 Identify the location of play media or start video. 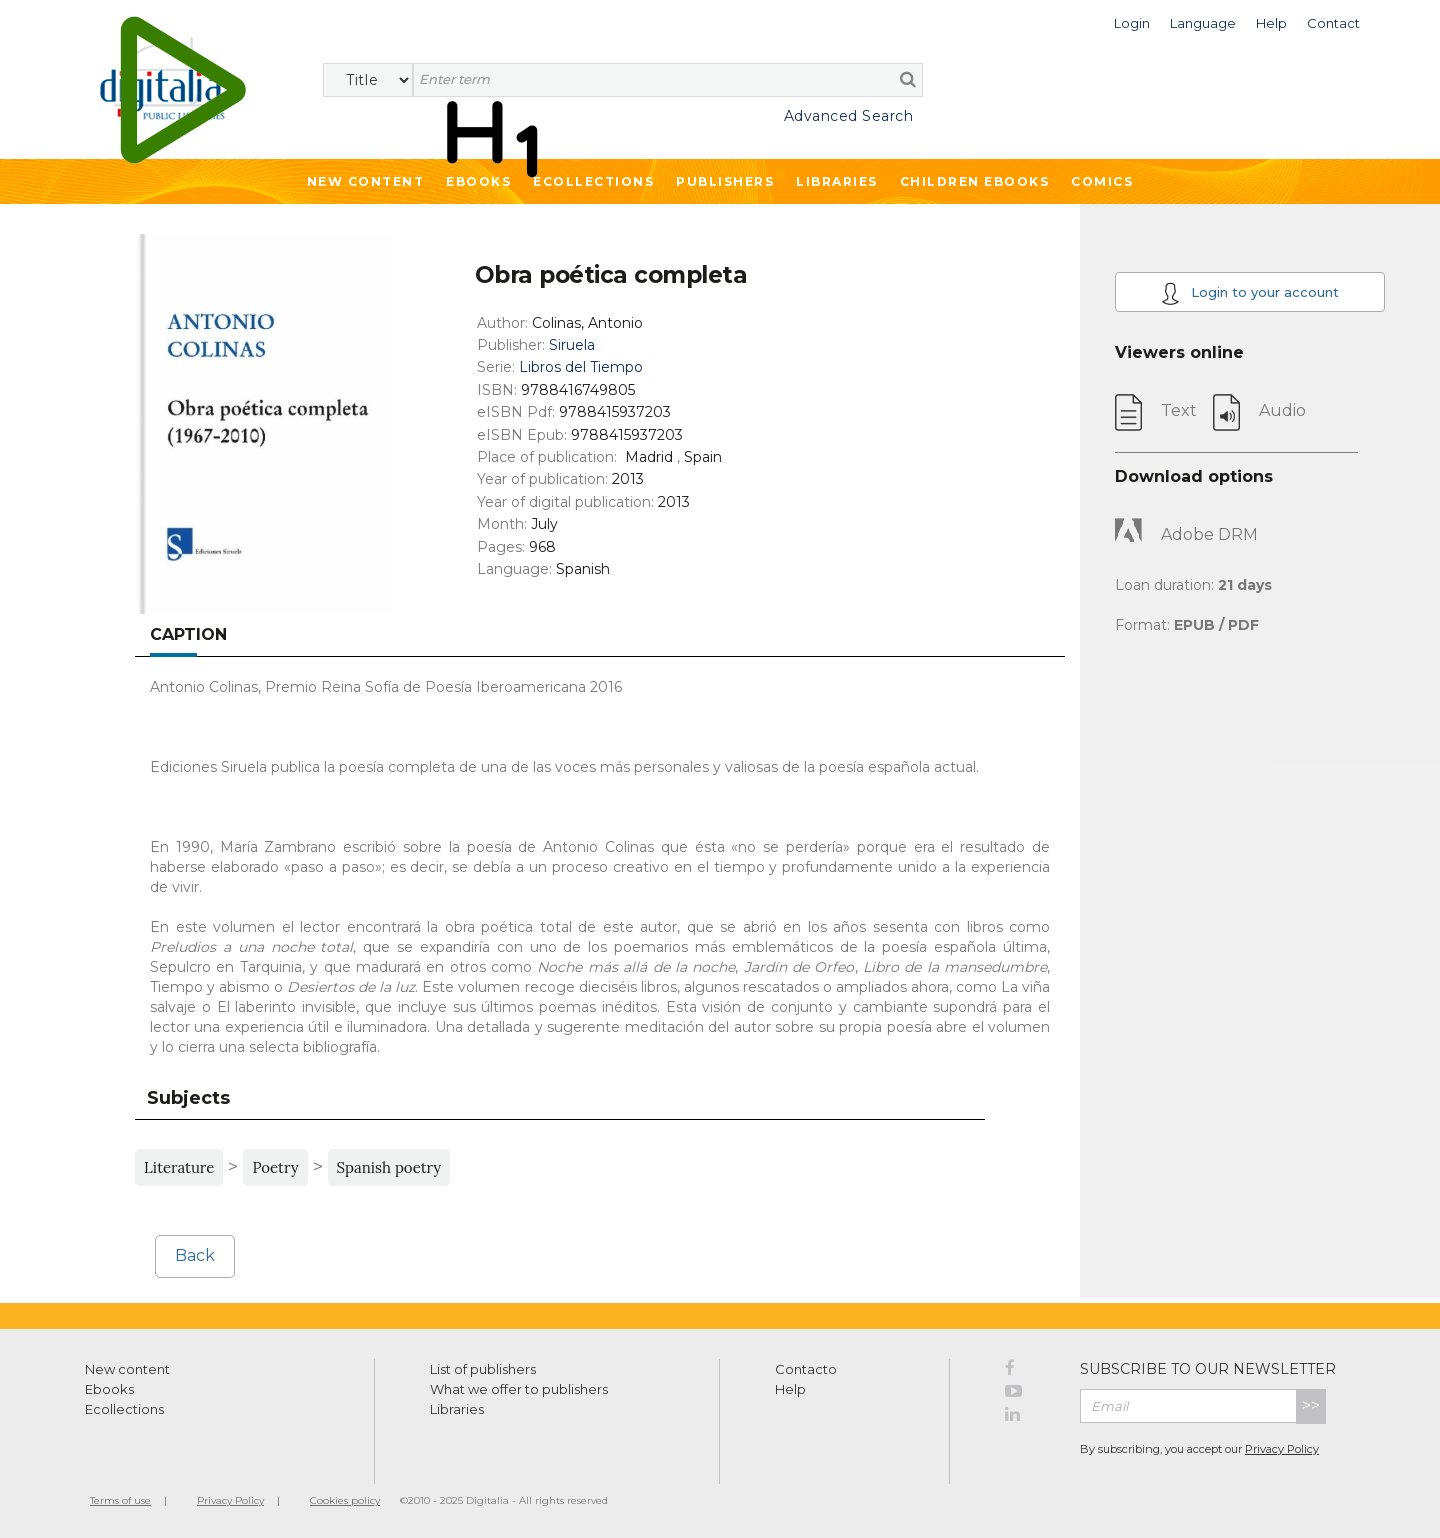
(167, 90).